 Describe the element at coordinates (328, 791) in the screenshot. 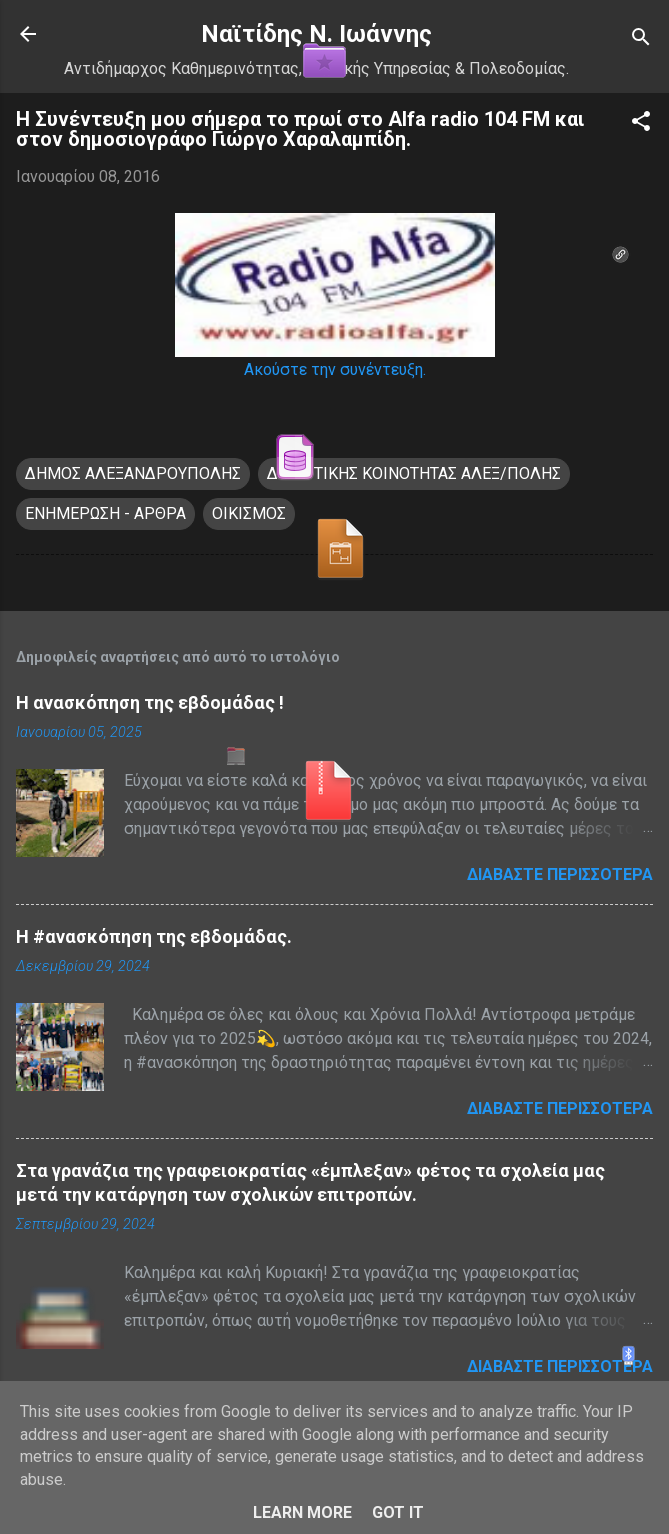

I see `an lzop compressed archive file` at that location.